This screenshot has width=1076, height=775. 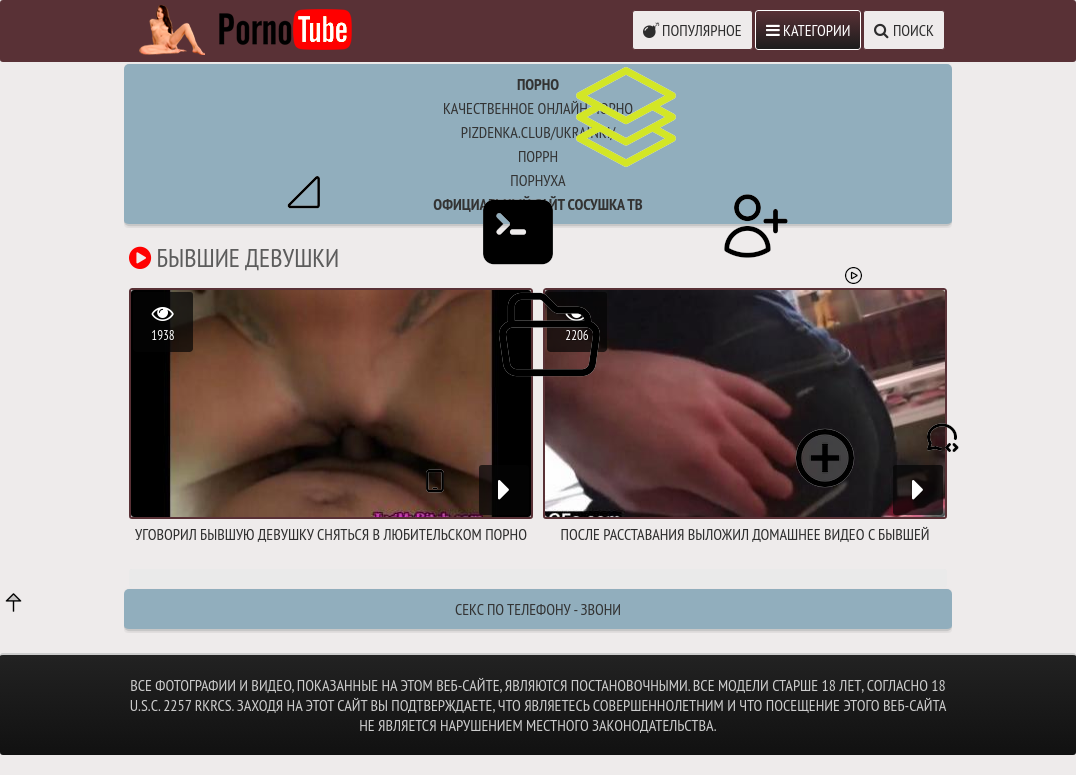 I want to click on add a new item, so click(x=825, y=458).